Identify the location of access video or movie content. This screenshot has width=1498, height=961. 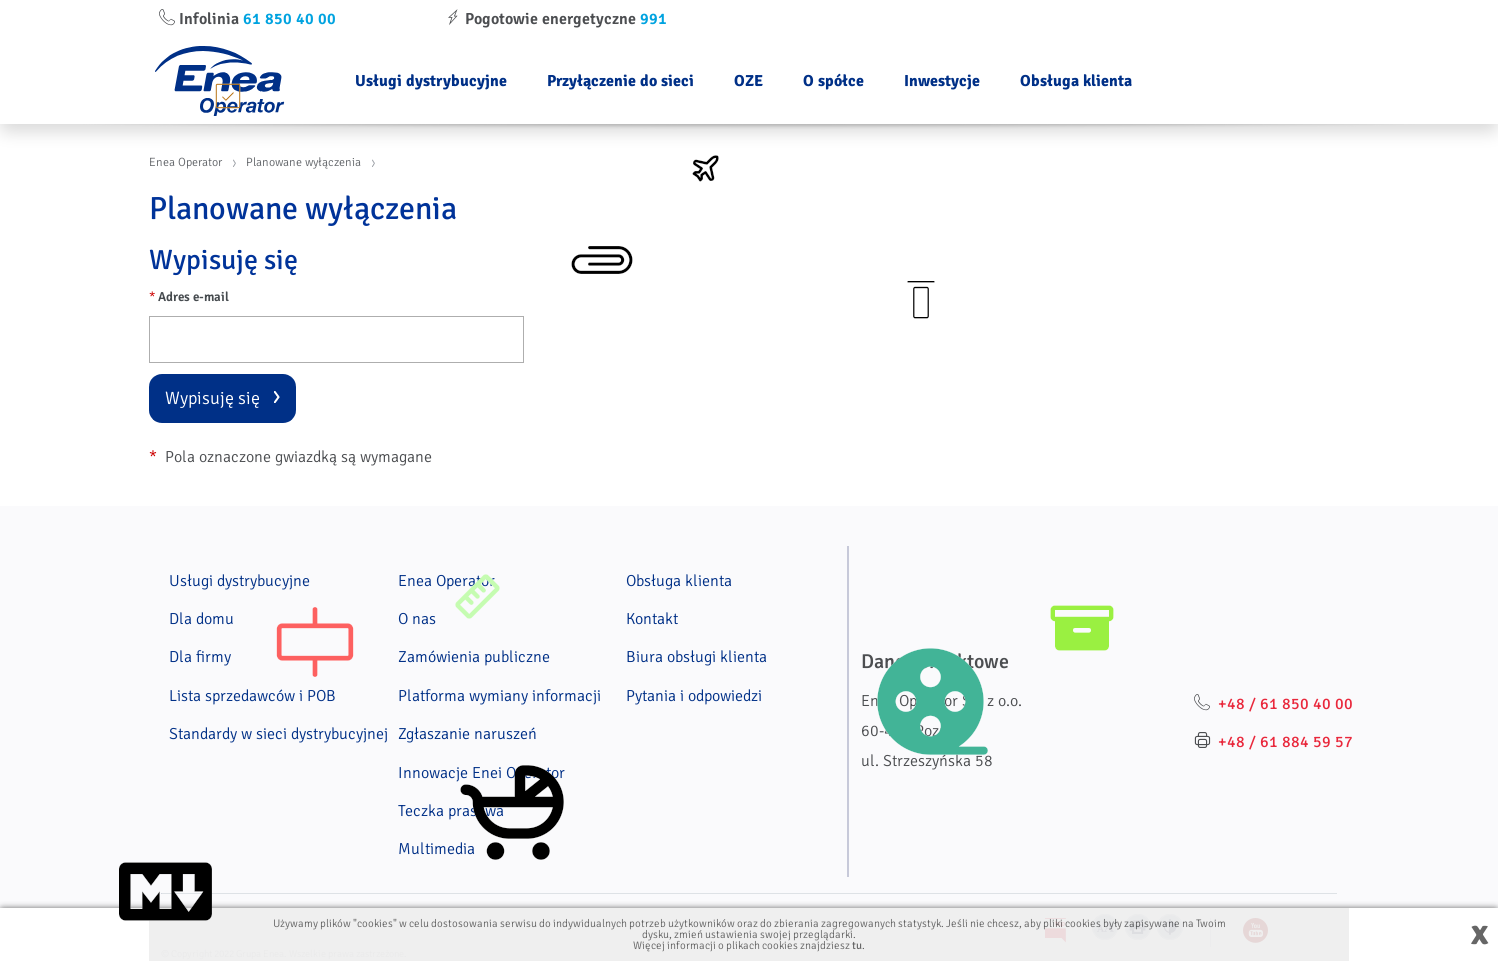
(930, 701).